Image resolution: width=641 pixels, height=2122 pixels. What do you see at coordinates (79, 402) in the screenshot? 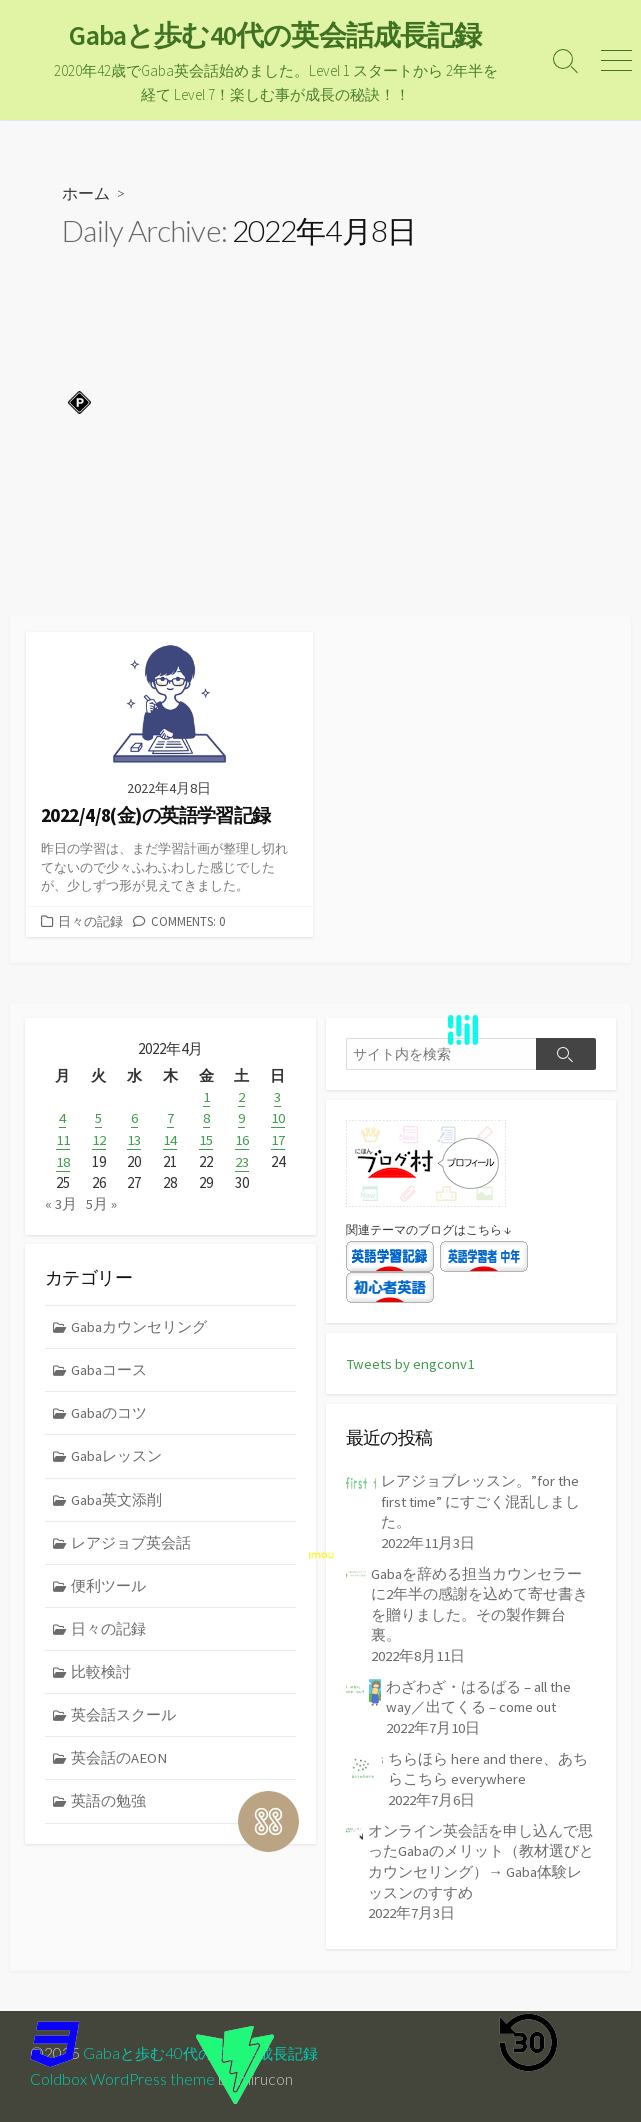
I see `pre-commit logo` at bounding box center [79, 402].